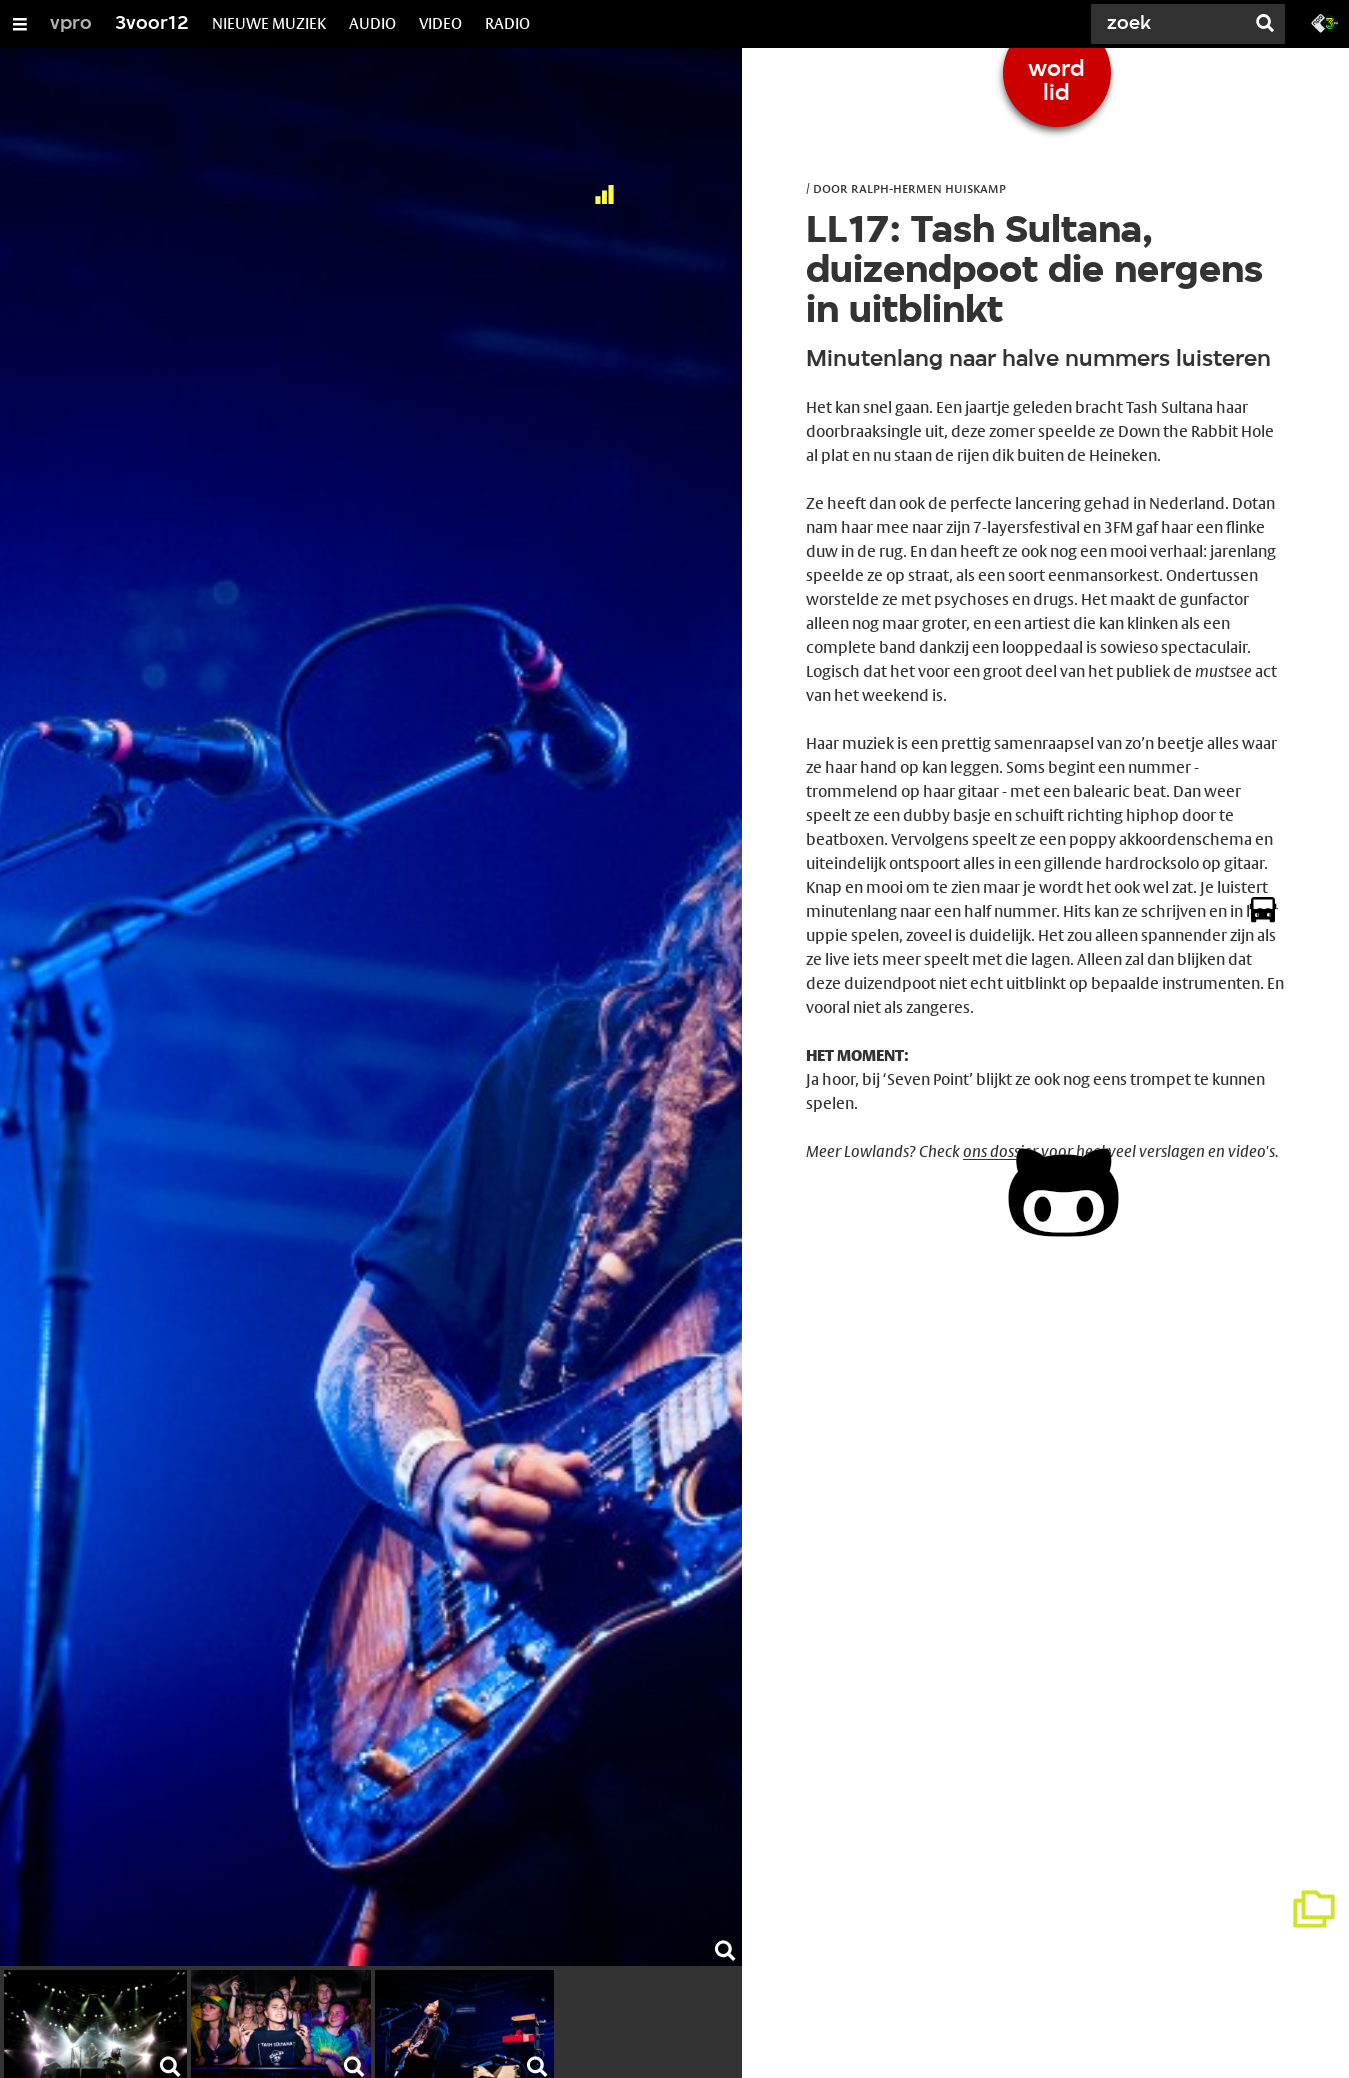 This screenshot has width=1349, height=2078. I want to click on link to GitHub repository, so click(1063, 1192).